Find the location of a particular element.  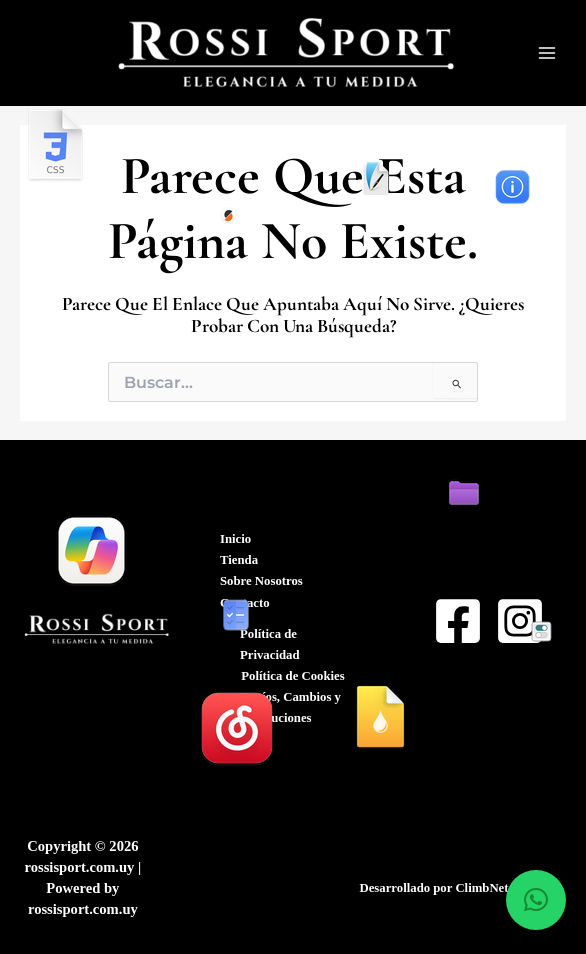

a CSS stylesheet file is located at coordinates (55, 145).